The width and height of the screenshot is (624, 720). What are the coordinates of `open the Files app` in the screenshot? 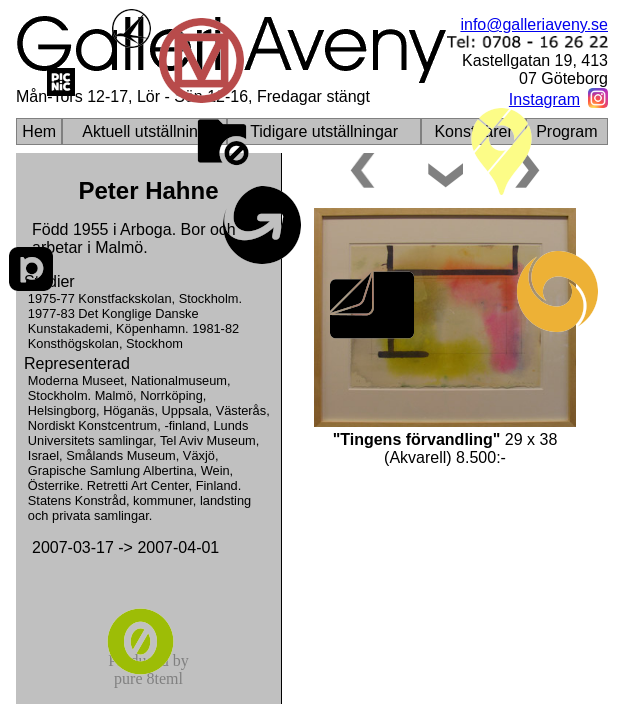 It's located at (372, 305).